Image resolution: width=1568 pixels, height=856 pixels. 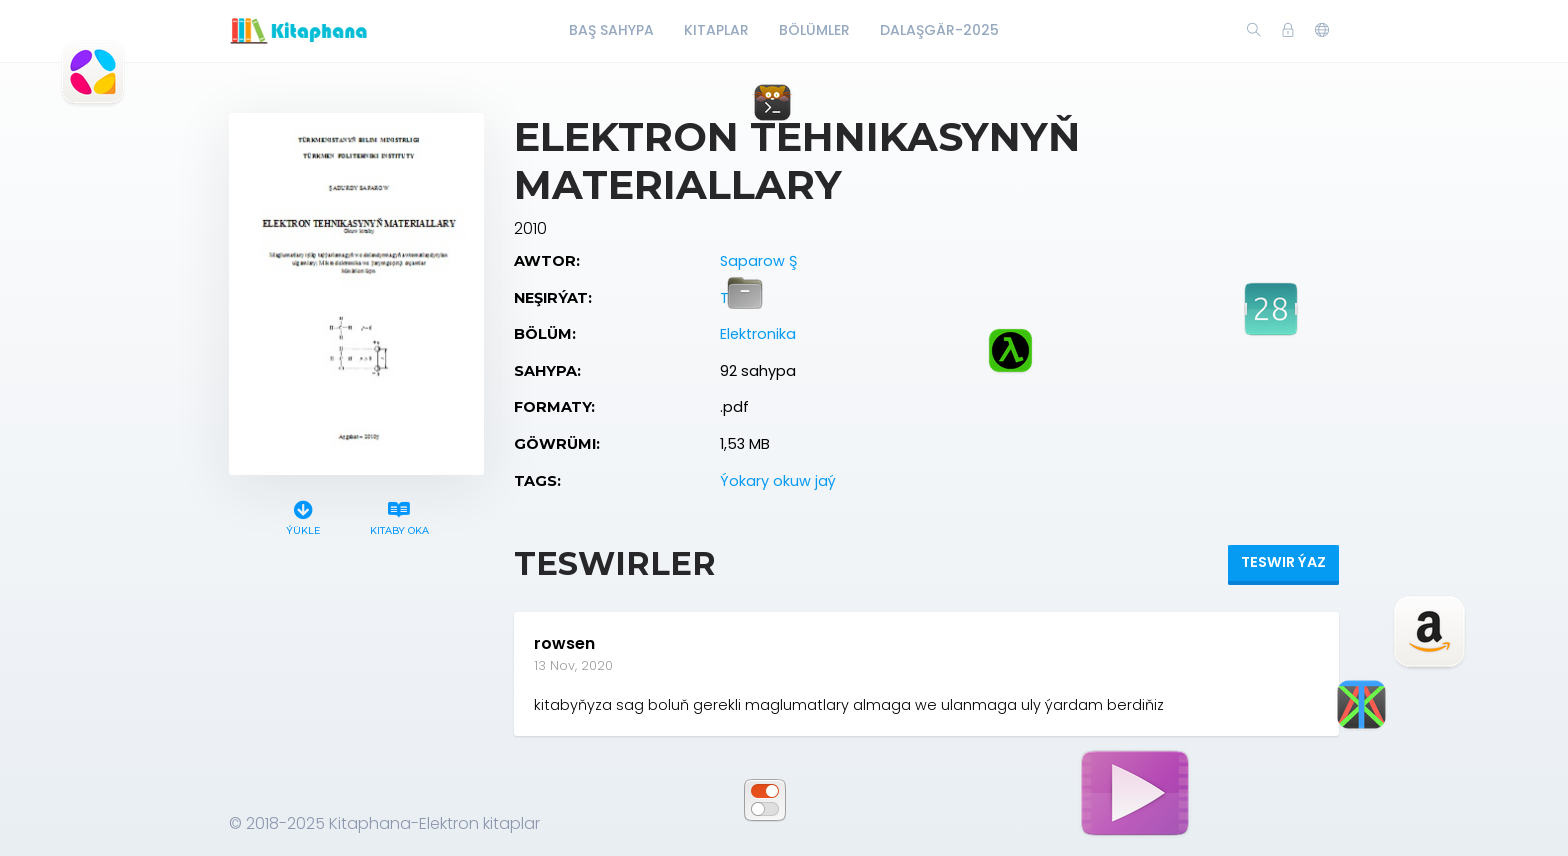 What do you see at coordinates (772, 102) in the screenshot?
I see `open kitty terminal emulator` at bounding box center [772, 102].